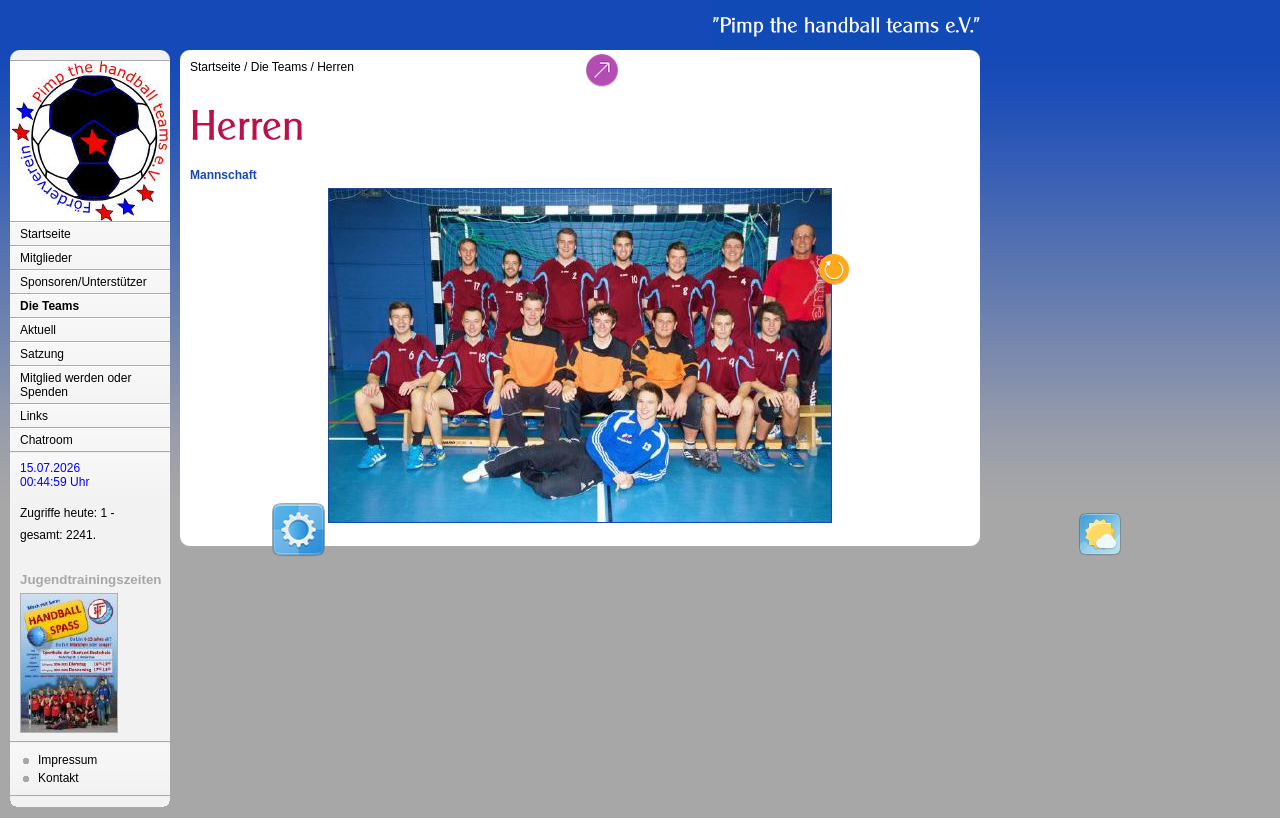 Image resolution: width=1280 pixels, height=818 pixels. I want to click on open the weather app, so click(1100, 534).